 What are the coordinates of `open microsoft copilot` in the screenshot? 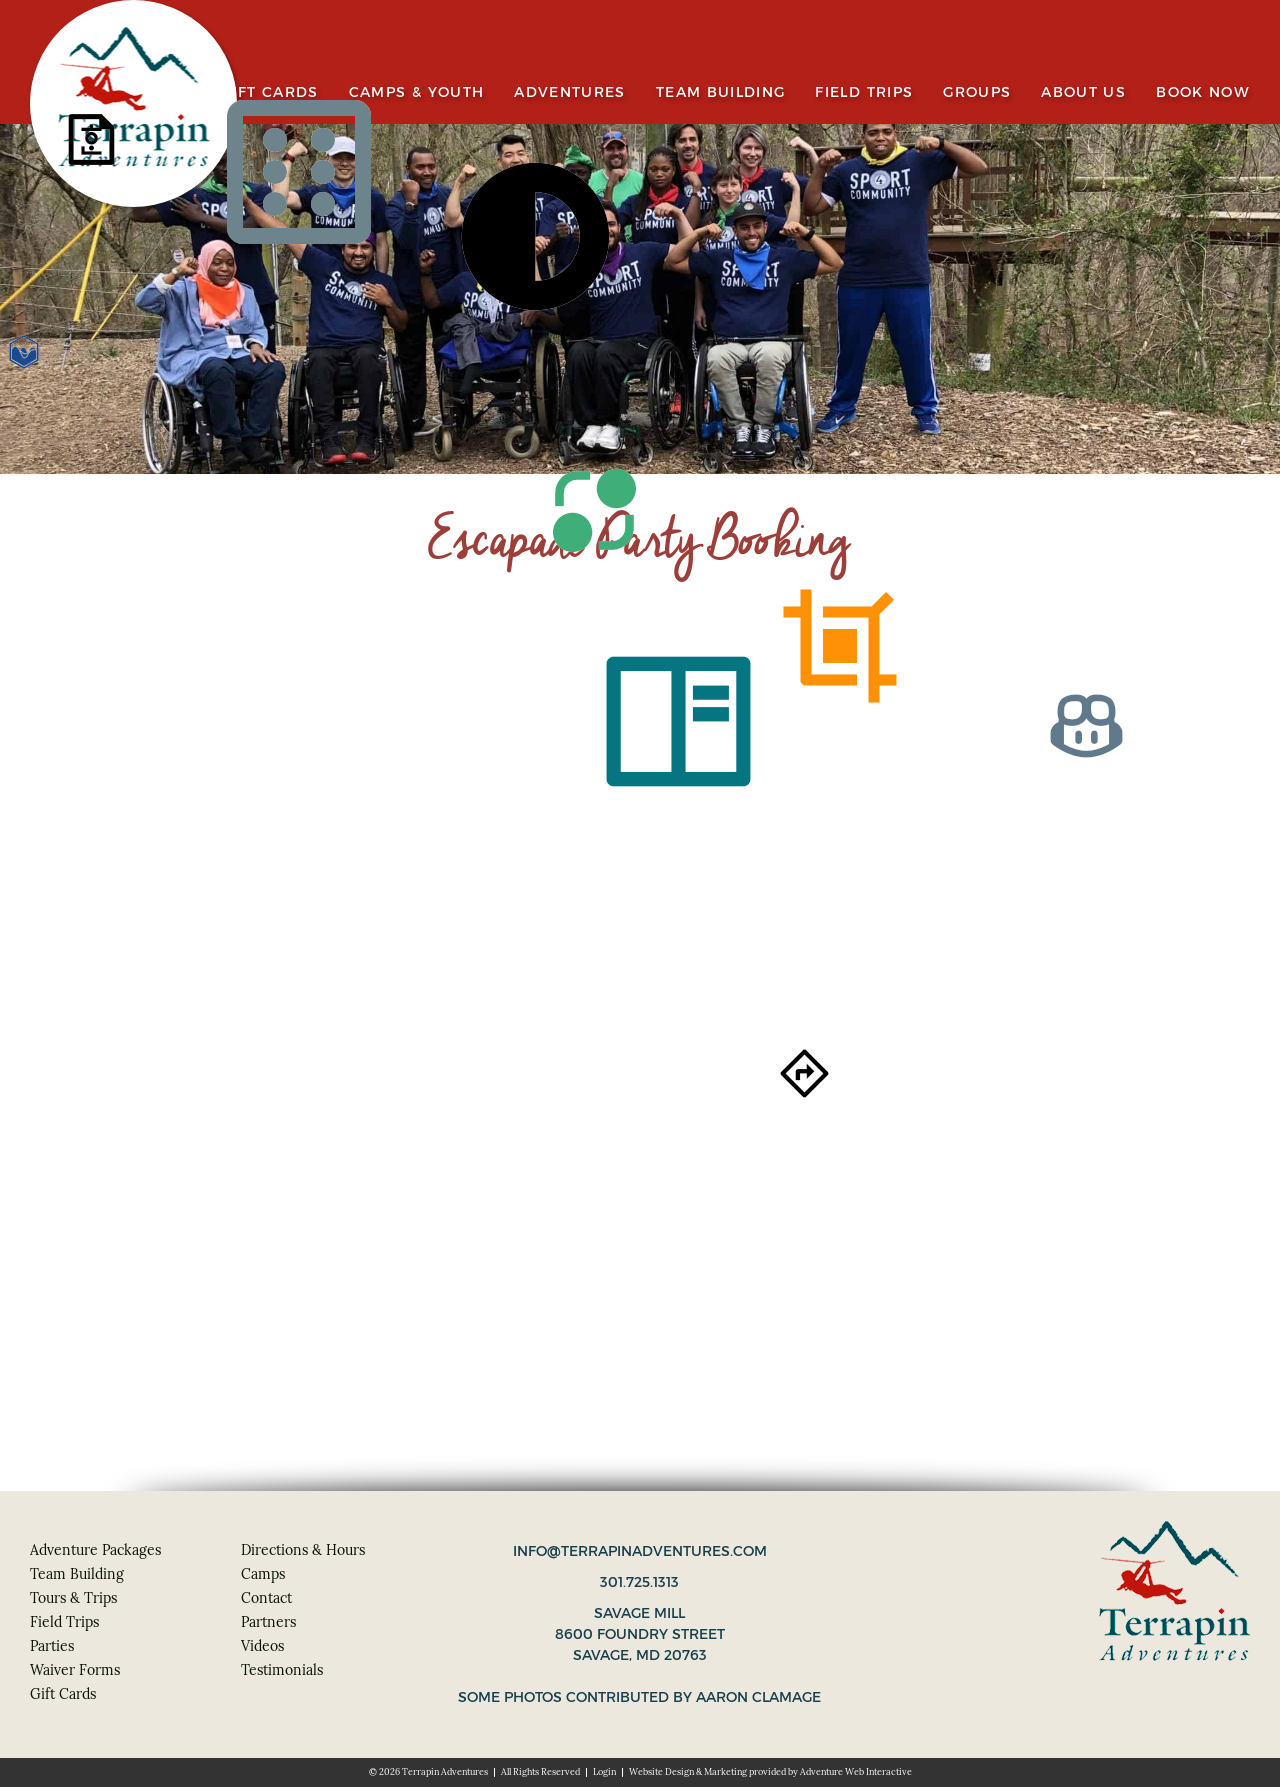 It's located at (1086, 725).